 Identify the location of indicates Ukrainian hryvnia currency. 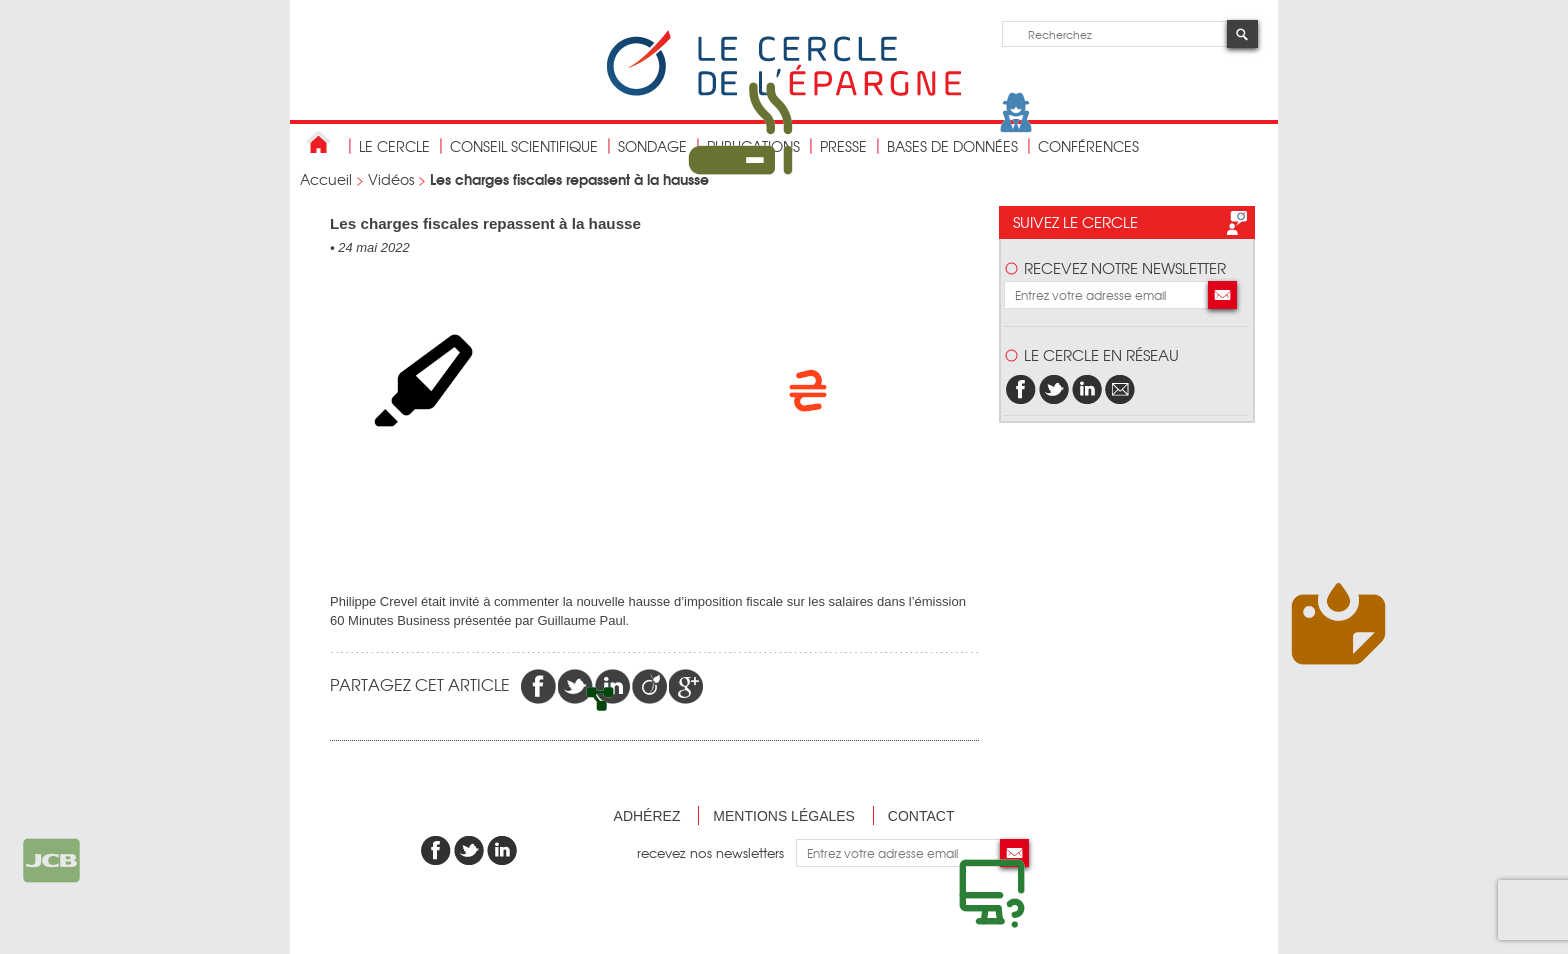
(808, 391).